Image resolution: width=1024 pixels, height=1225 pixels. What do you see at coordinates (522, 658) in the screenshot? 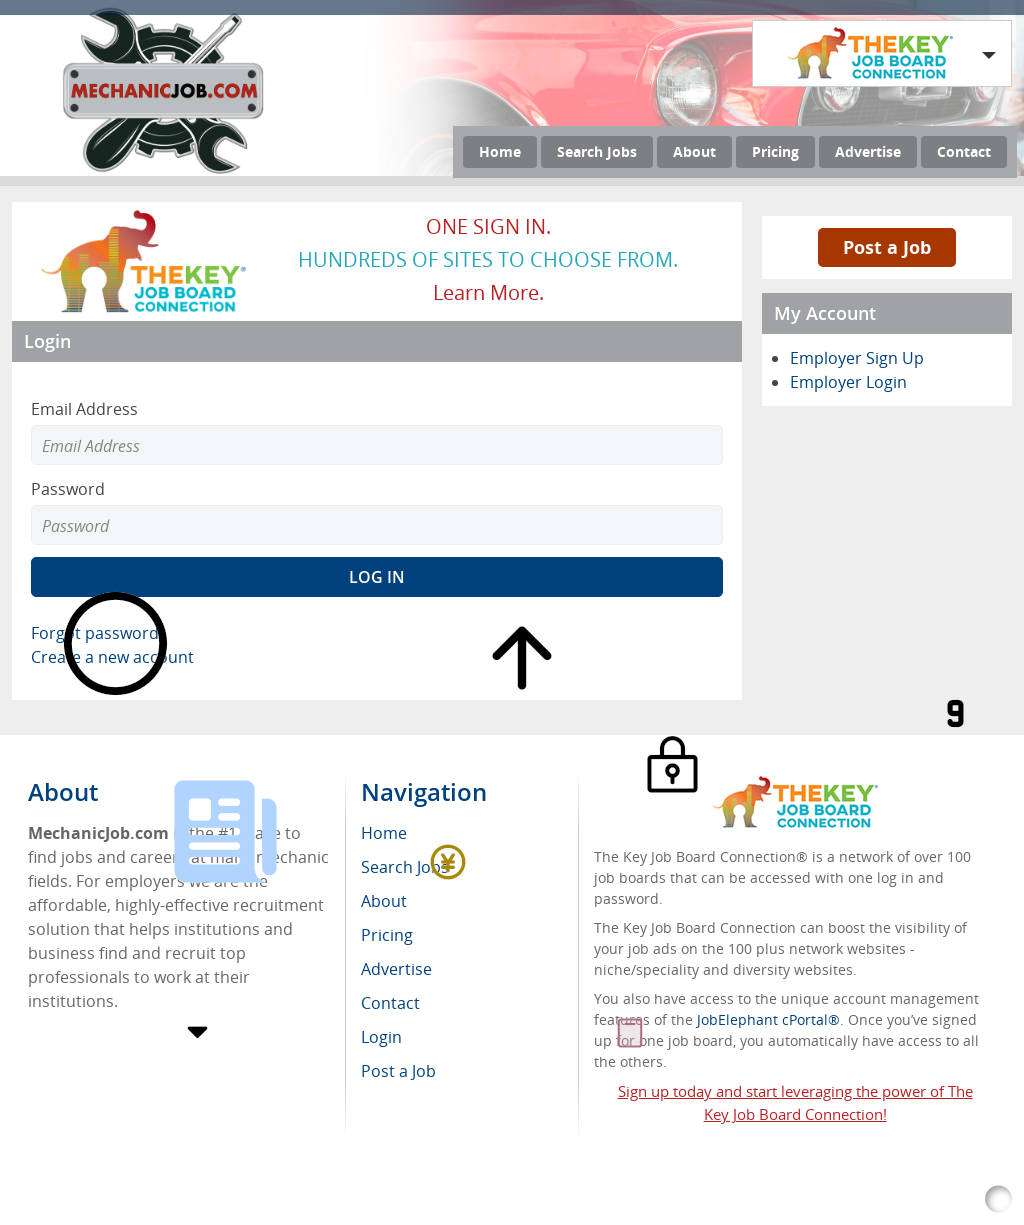
I see `scroll to top of page` at bounding box center [522, 658].